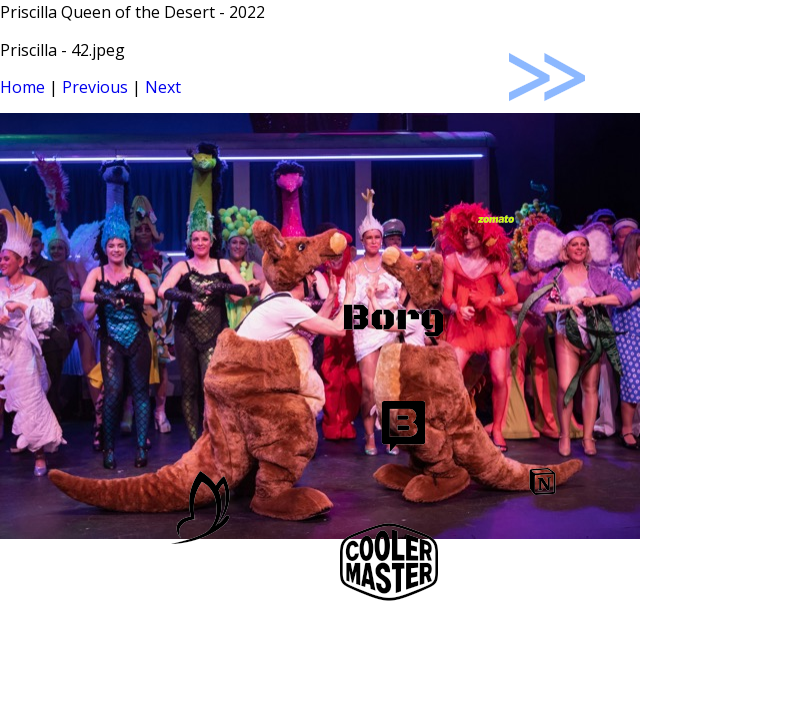  I want to click on open Notion app, so click(542, 481).